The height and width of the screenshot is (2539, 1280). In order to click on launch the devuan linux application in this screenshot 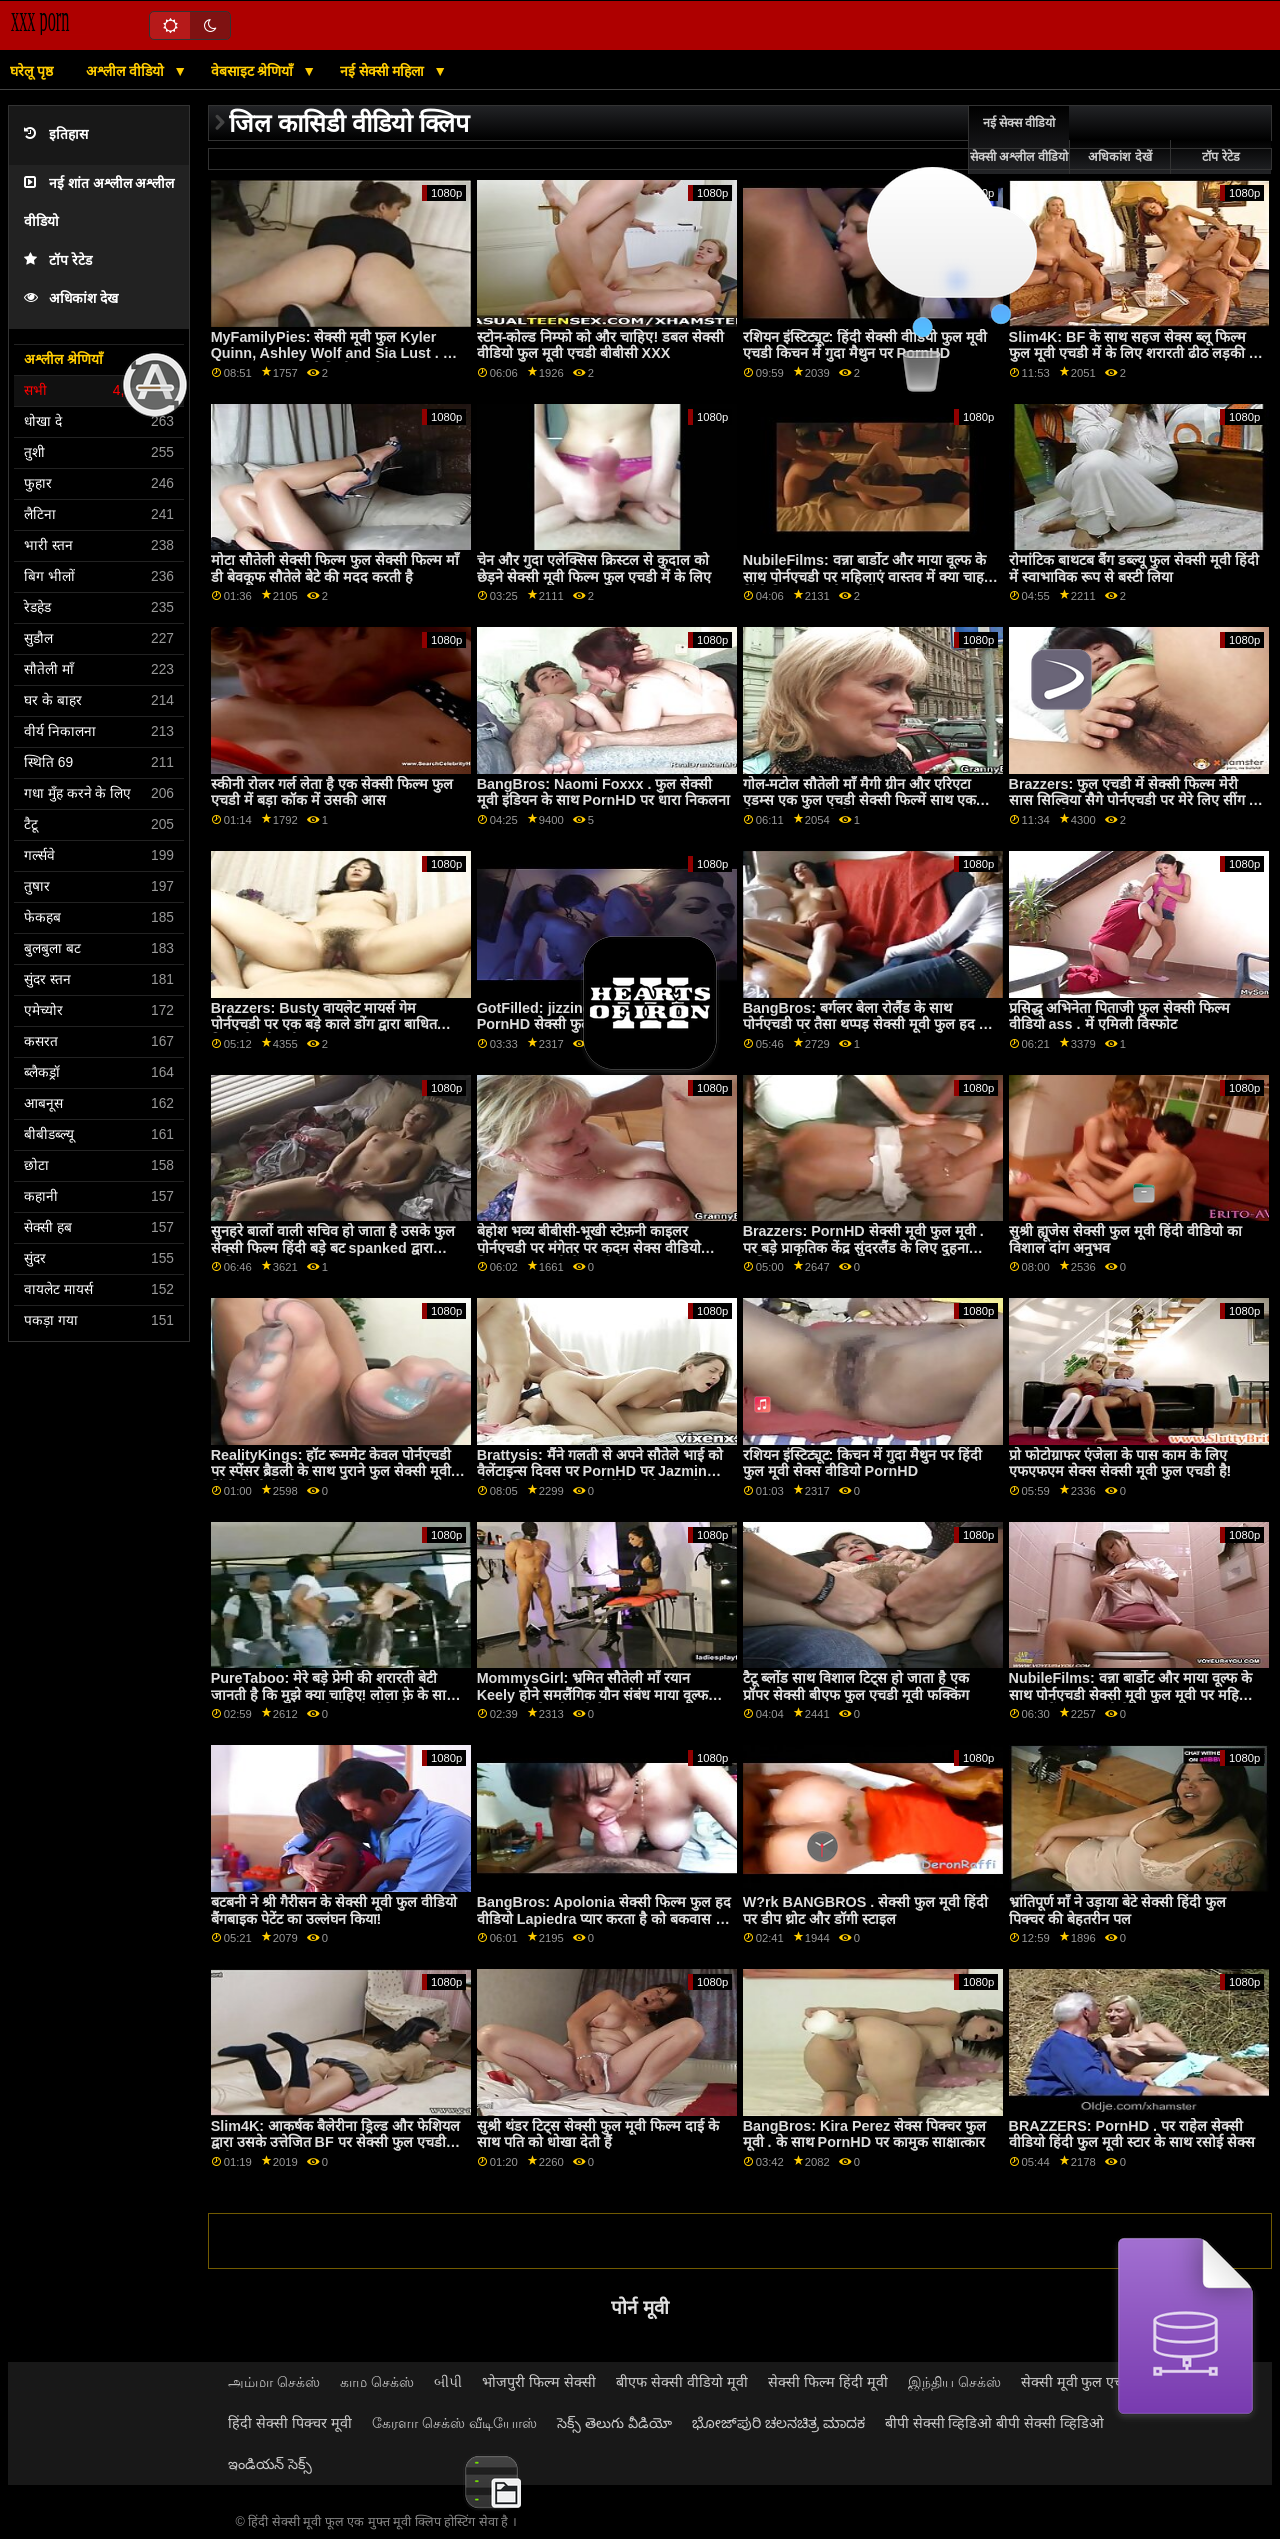, I will do `click(1061, 679)`.